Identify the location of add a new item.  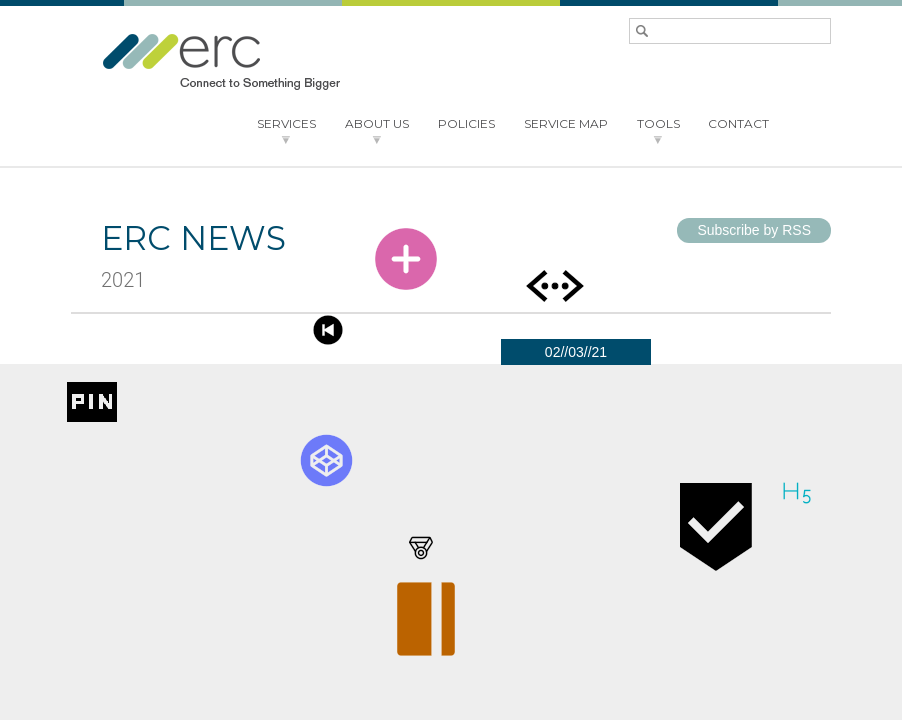
(406, 259).